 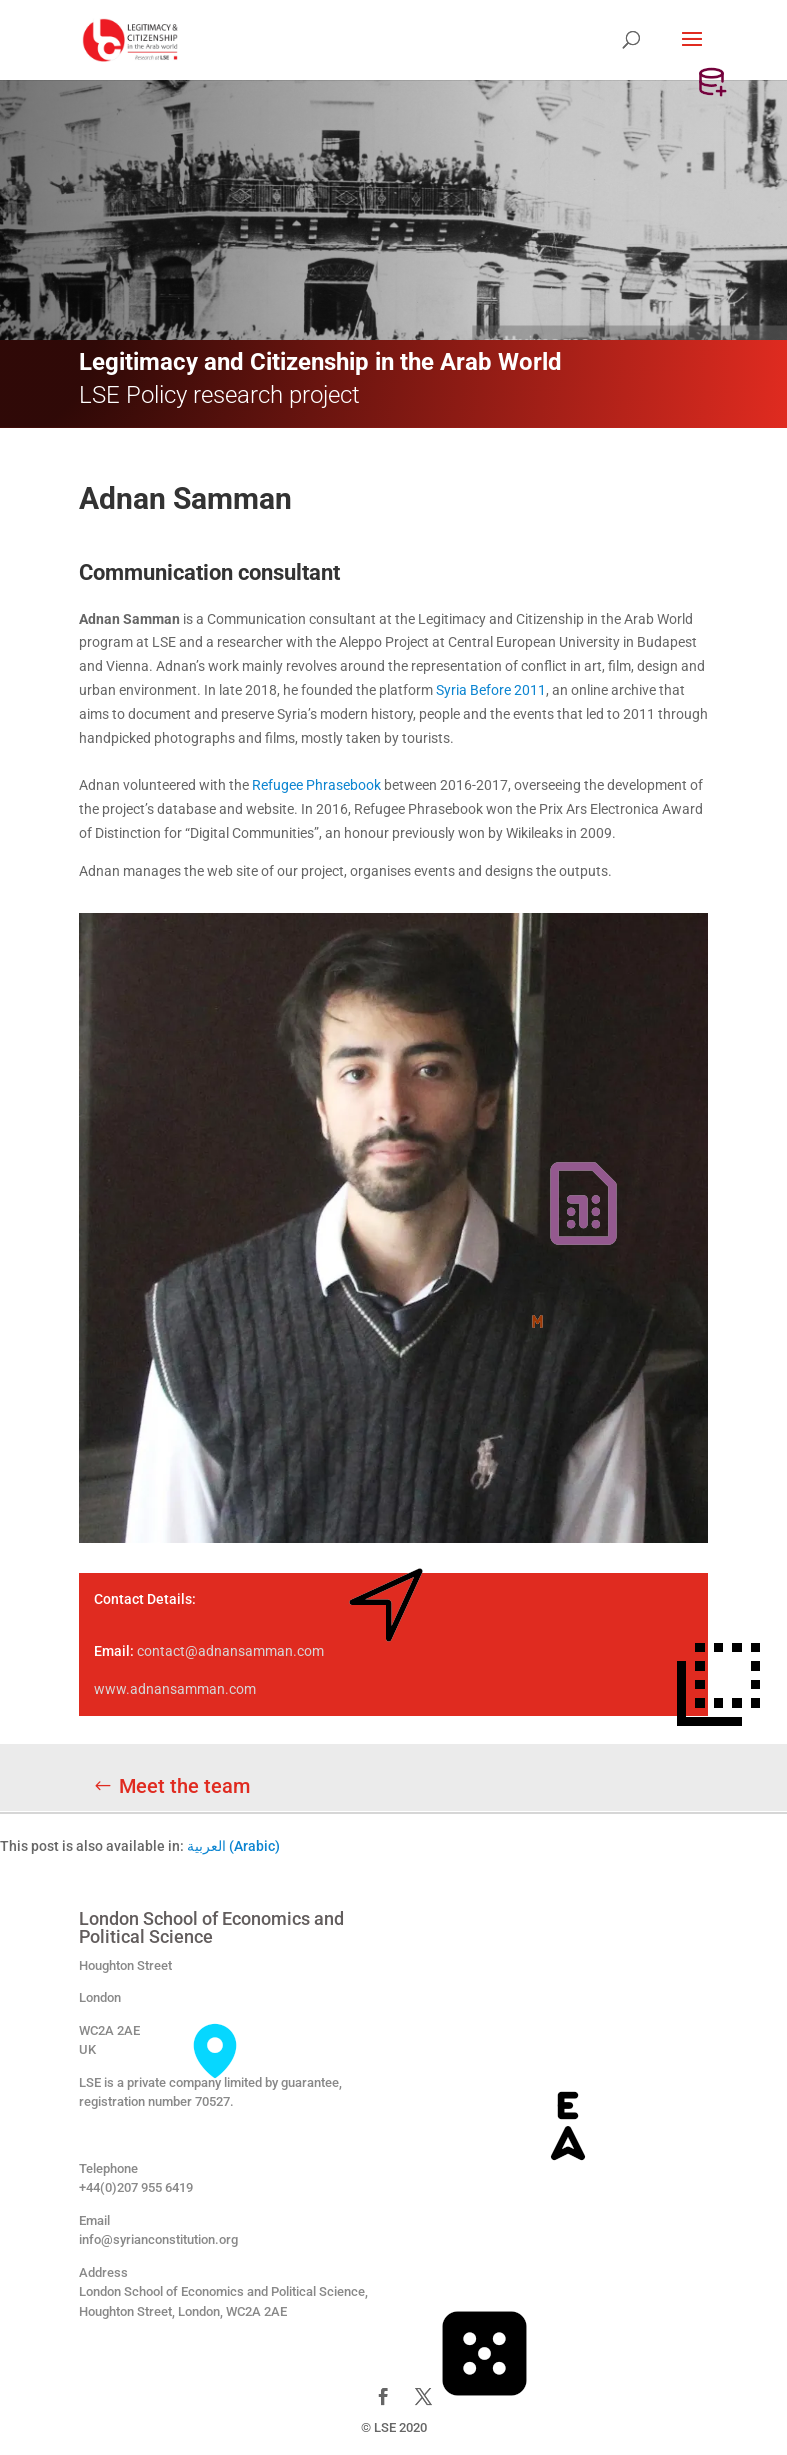 What do you see at coordinates (568, 2126) in the screenshot?
I see `navigate east direction` at bounding box center [568, 2126].